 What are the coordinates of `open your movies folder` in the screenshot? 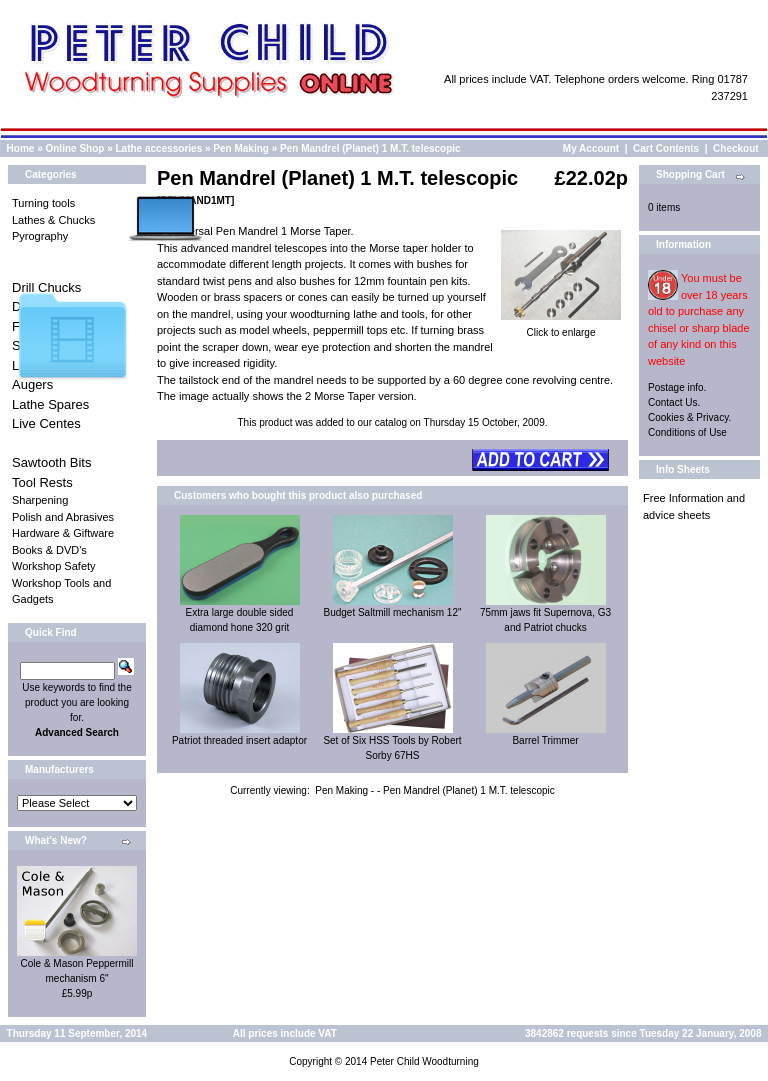 It's located at (72, 335).